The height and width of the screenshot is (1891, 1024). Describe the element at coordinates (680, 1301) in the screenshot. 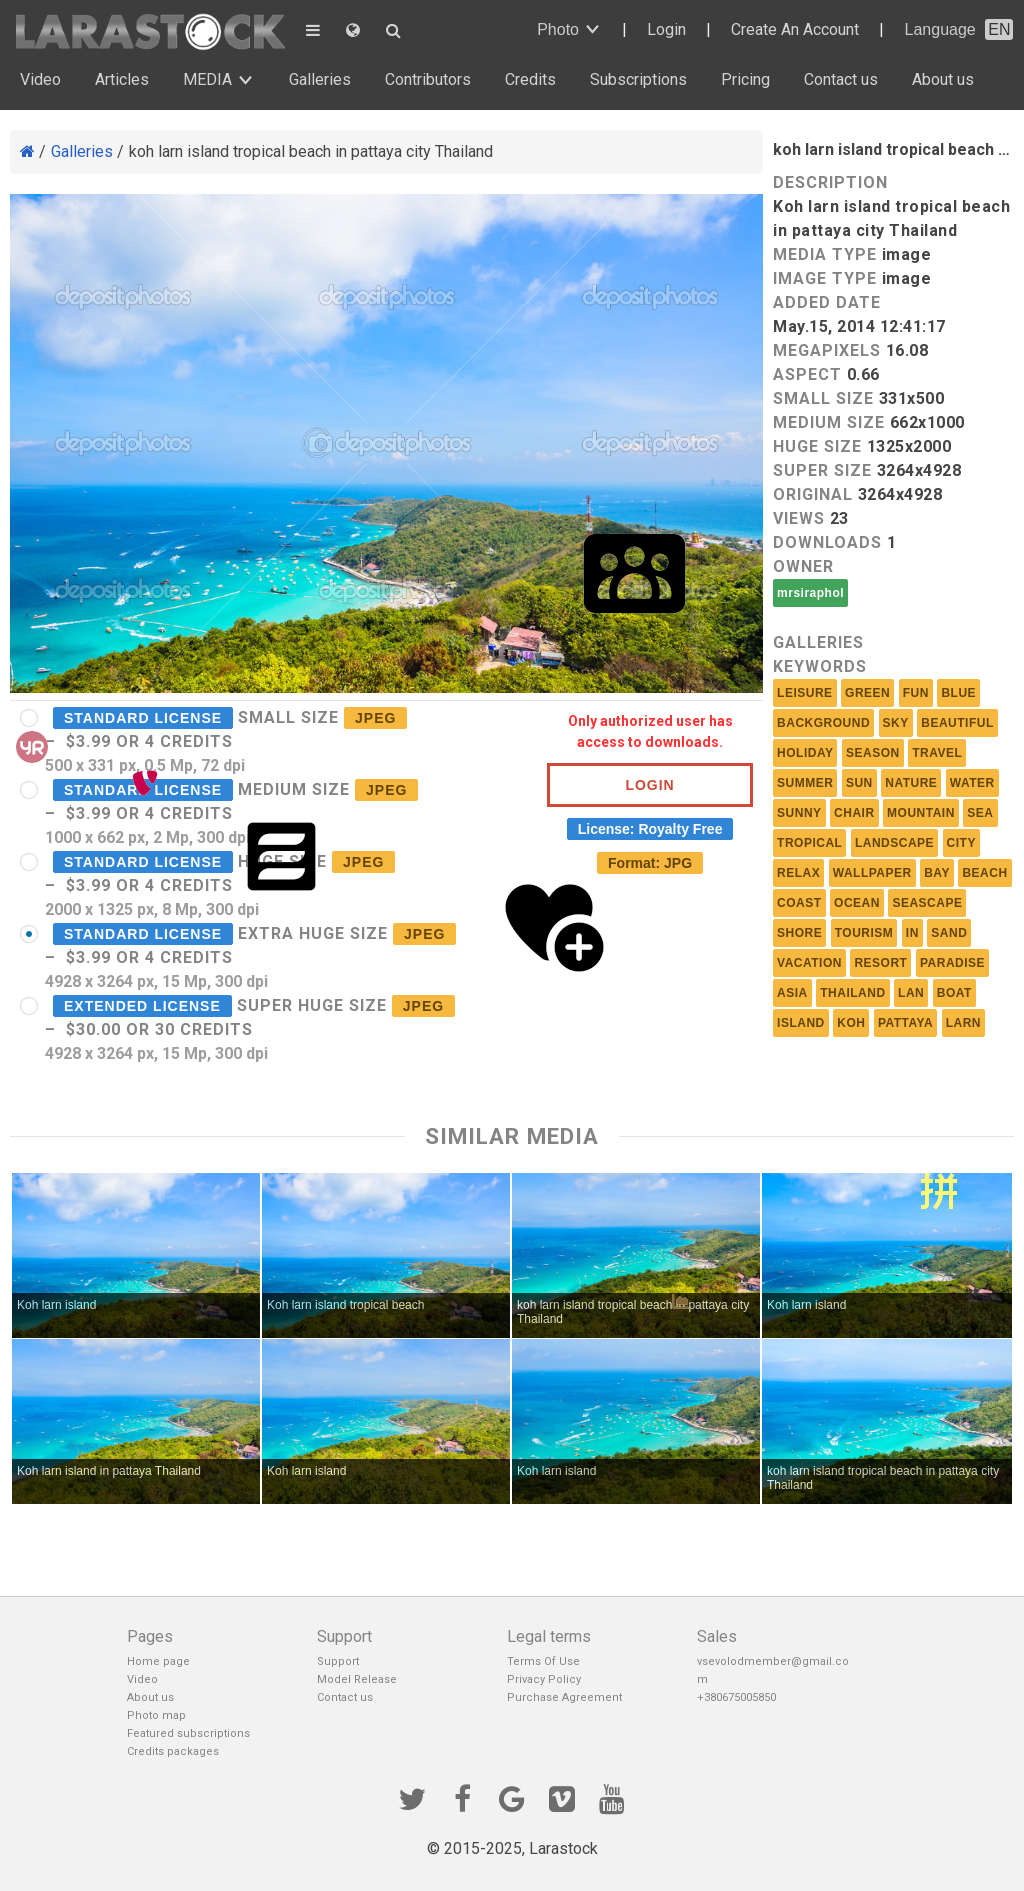

I see `view area chart or graph data` at that location.